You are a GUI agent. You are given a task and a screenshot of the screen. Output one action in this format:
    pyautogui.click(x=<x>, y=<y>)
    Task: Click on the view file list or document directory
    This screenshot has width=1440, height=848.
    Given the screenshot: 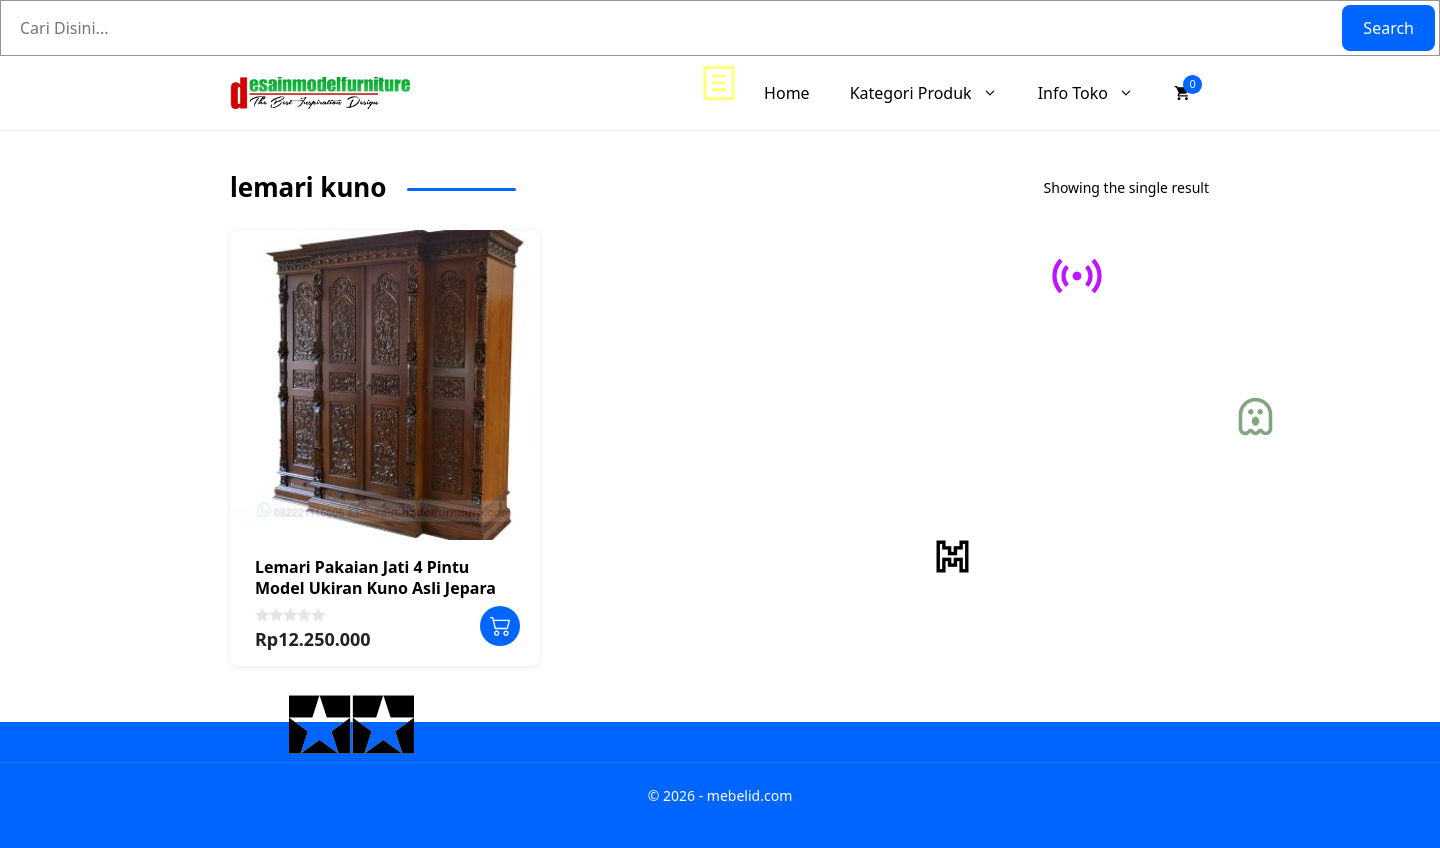 What is the action you would take?
    pyautogui.click(x=719, y=83)
    